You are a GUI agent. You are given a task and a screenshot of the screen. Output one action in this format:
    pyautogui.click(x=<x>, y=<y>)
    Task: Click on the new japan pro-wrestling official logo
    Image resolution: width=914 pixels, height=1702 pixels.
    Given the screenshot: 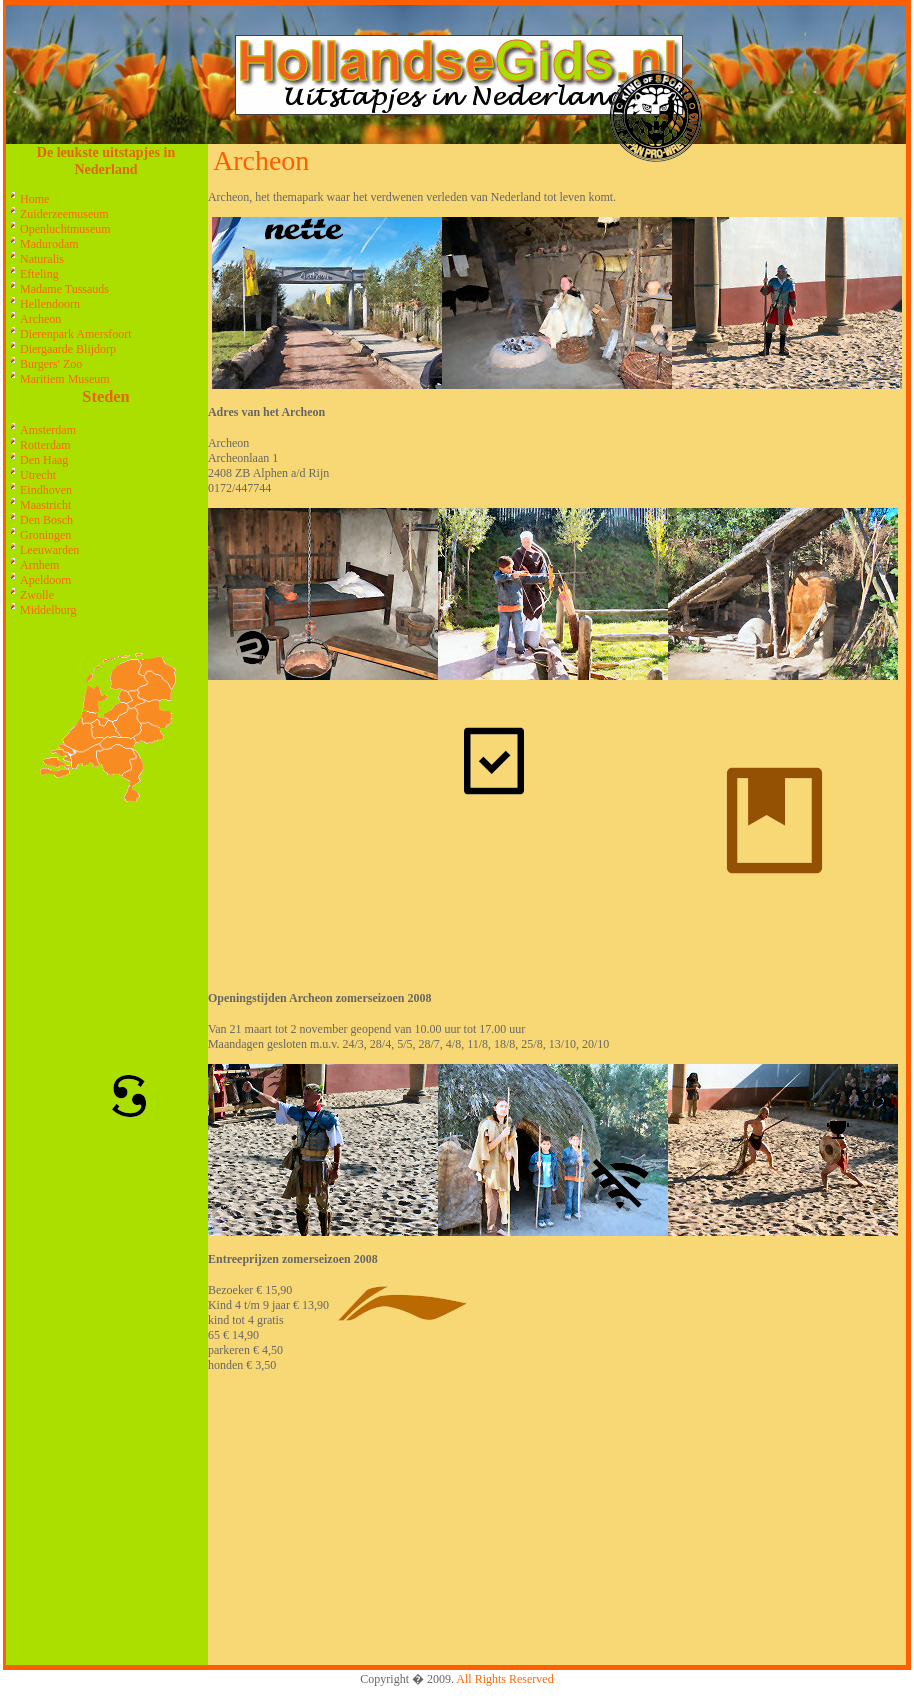 What is the action you would take?
    pyautogui.click(x=656, y=116)
    